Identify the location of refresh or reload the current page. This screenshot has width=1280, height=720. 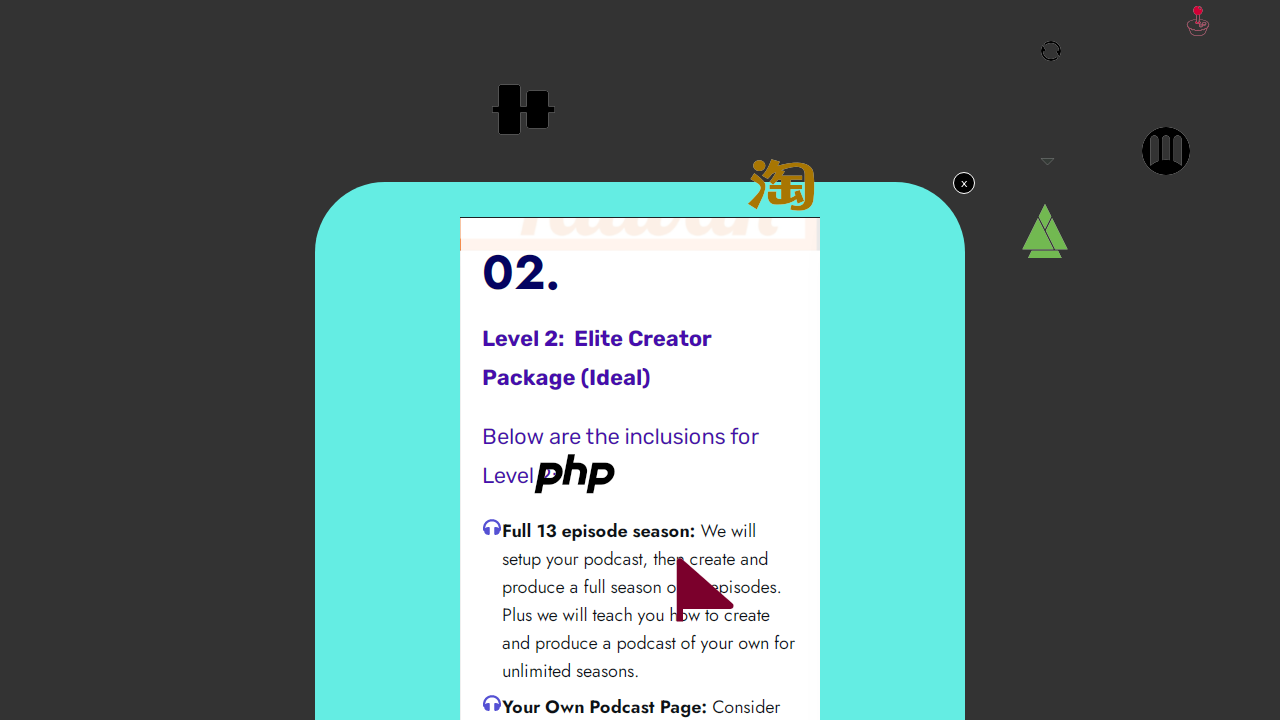
(1051, 51).